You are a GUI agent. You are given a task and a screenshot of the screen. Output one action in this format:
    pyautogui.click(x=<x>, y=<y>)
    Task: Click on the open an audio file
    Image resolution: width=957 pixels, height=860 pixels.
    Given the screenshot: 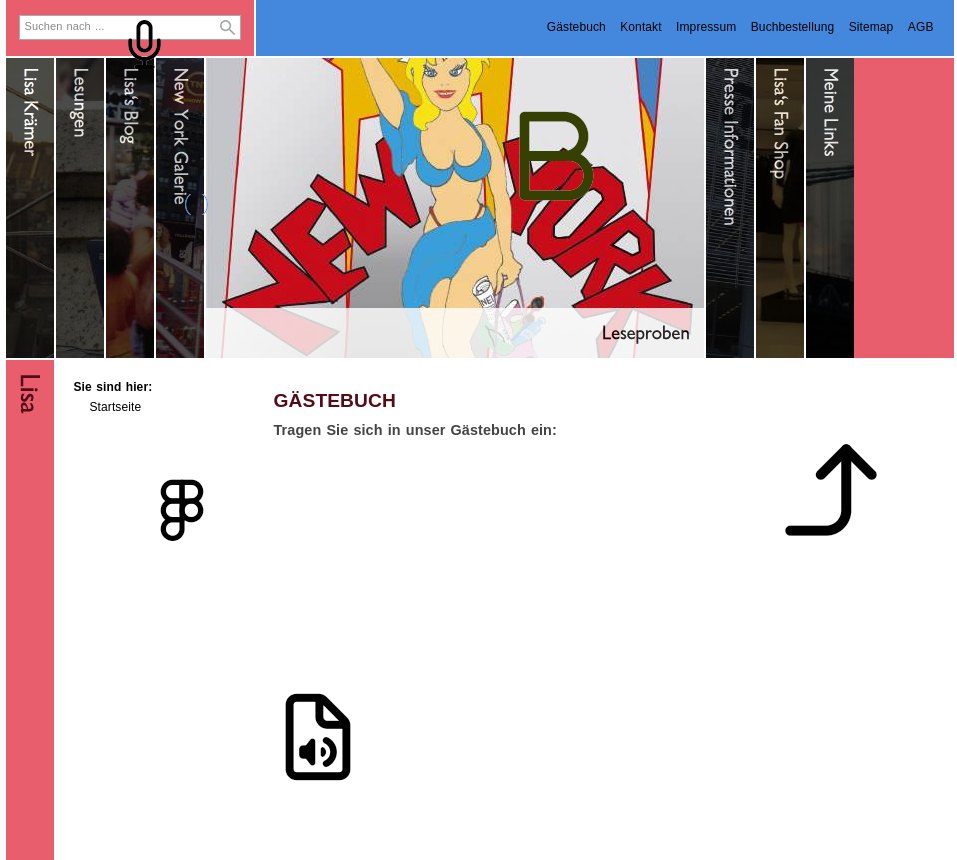 What is the action you would take?
    pyautogui.click(x=318, y=737)
    